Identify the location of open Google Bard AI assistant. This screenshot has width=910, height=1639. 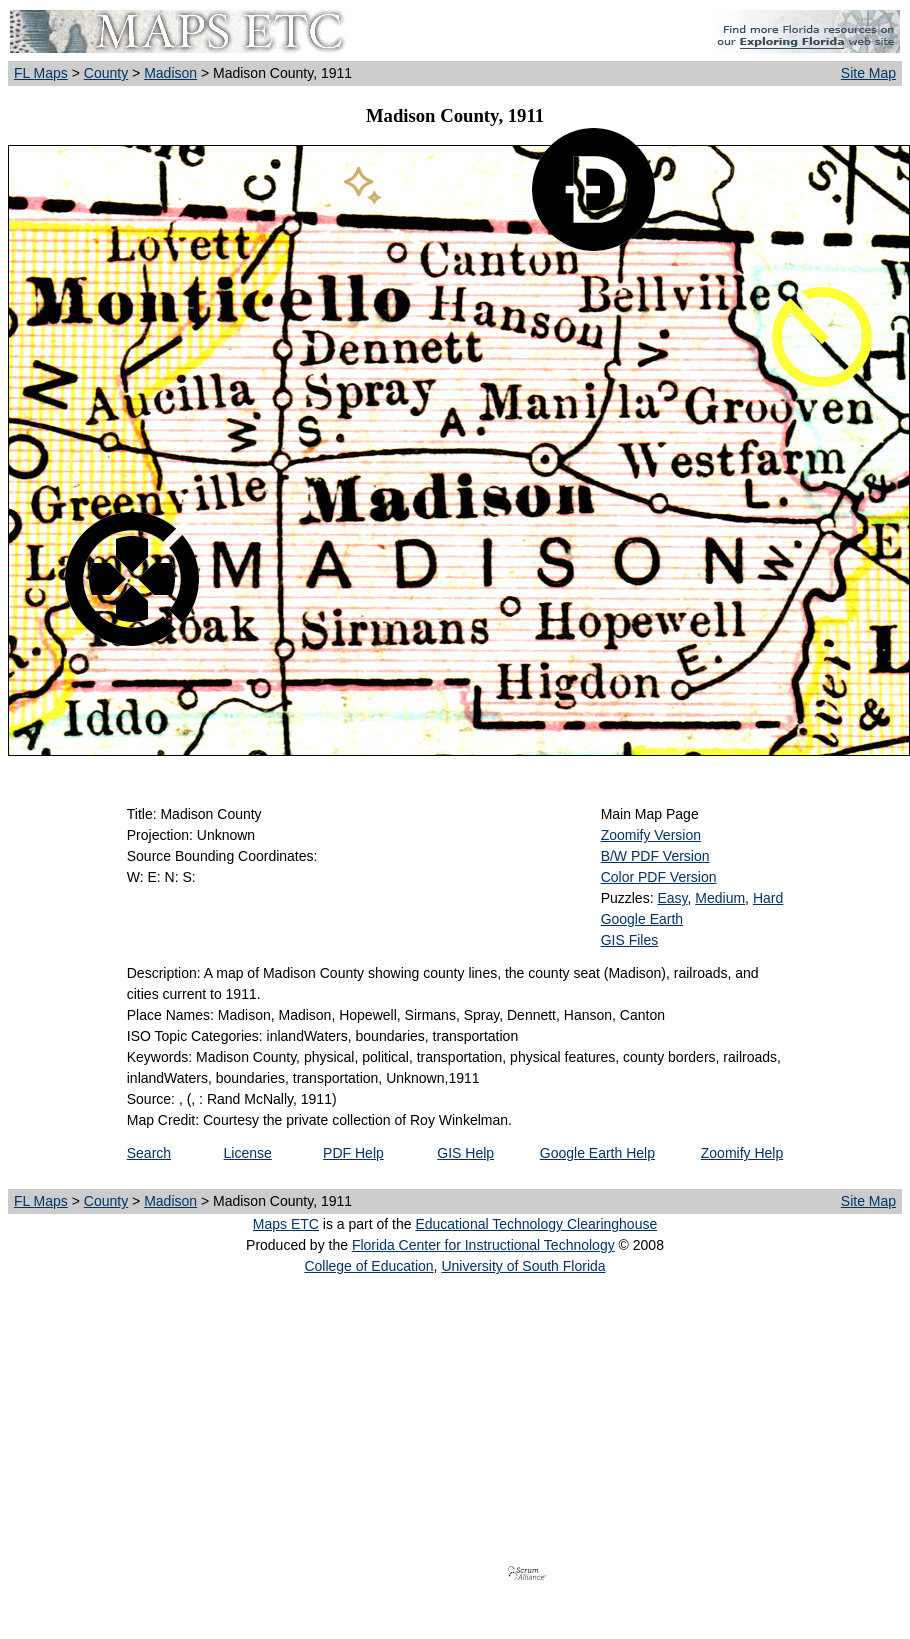
(362, 185).